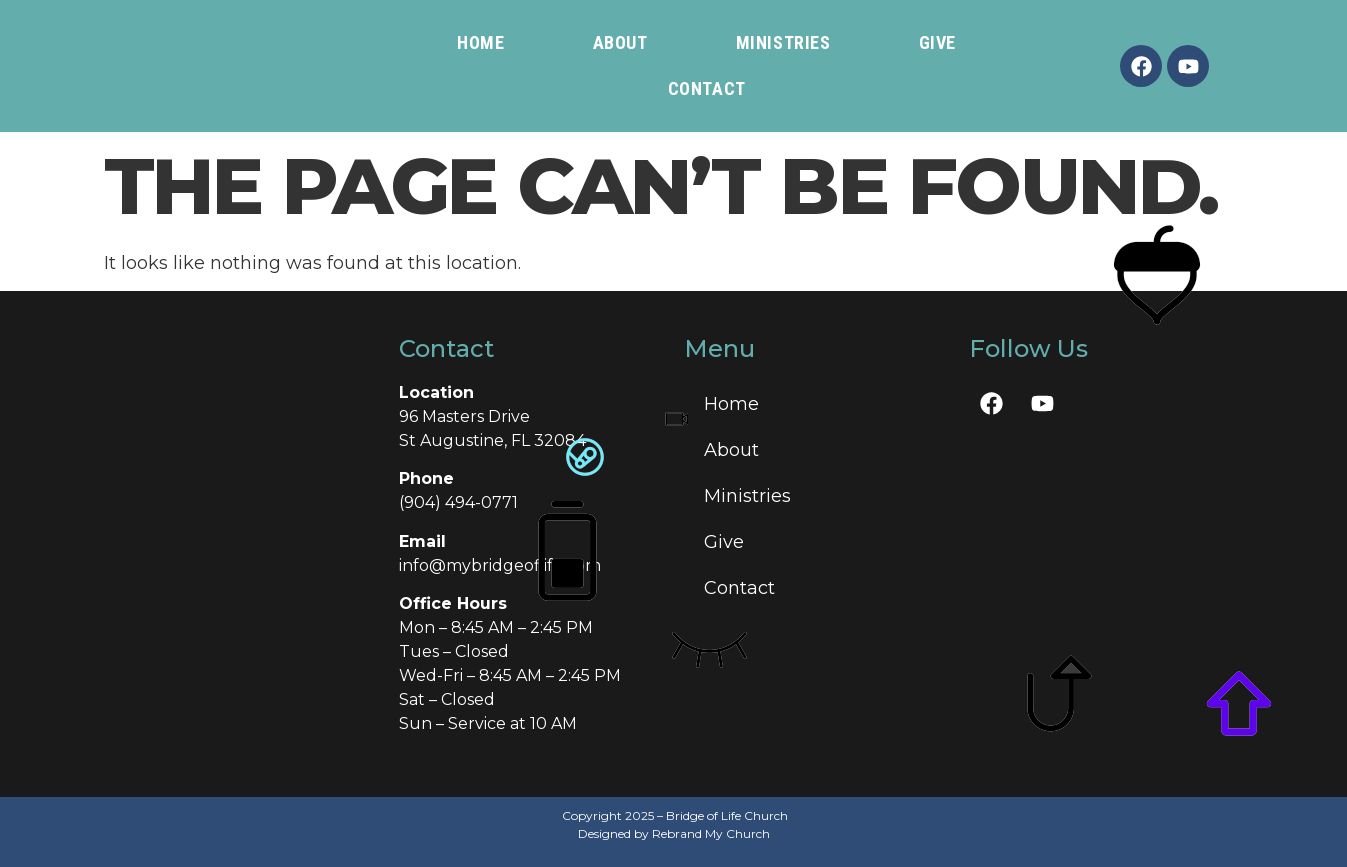 This screenshot has height=867, width=1347. What do you see at coordinates (1056, 693) in the screenshot?
I see `redo or repeat the last action` at bounding box center [1056, 693].